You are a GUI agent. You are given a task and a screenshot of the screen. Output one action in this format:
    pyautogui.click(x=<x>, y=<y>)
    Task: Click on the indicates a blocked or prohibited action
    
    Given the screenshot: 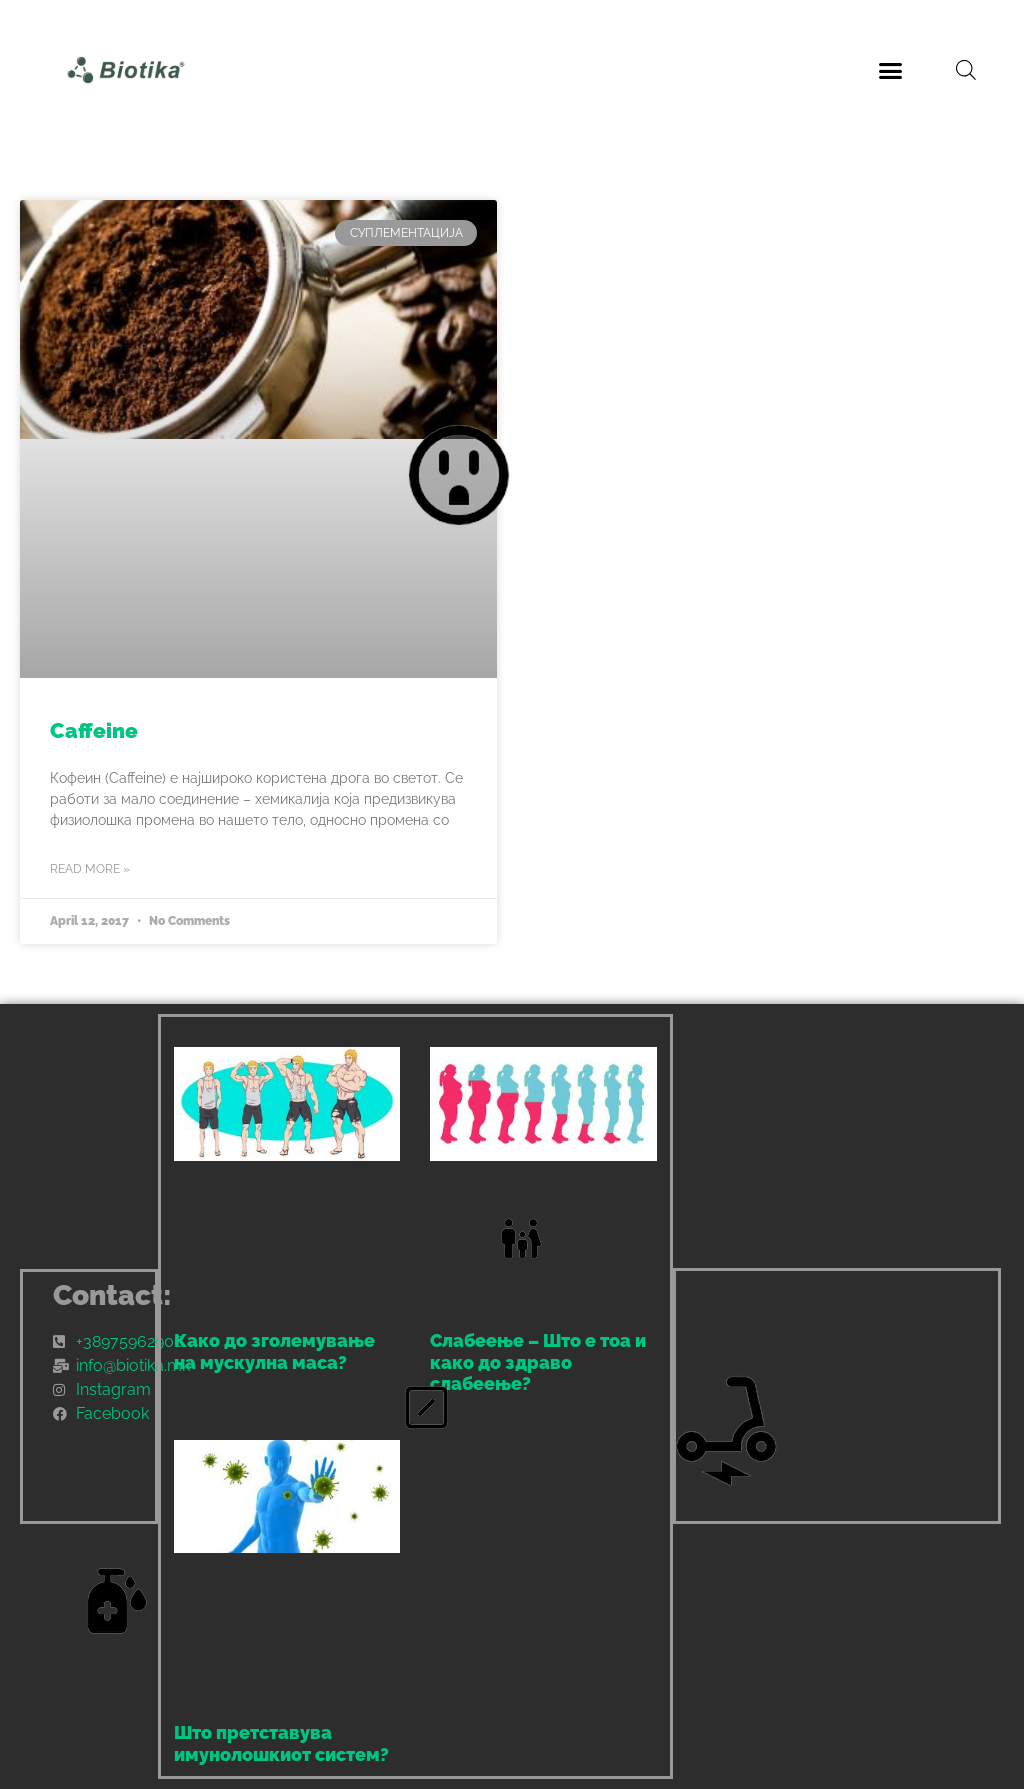 What is the action you would take?
    pyautogui.click(x=426, y=1407)
    